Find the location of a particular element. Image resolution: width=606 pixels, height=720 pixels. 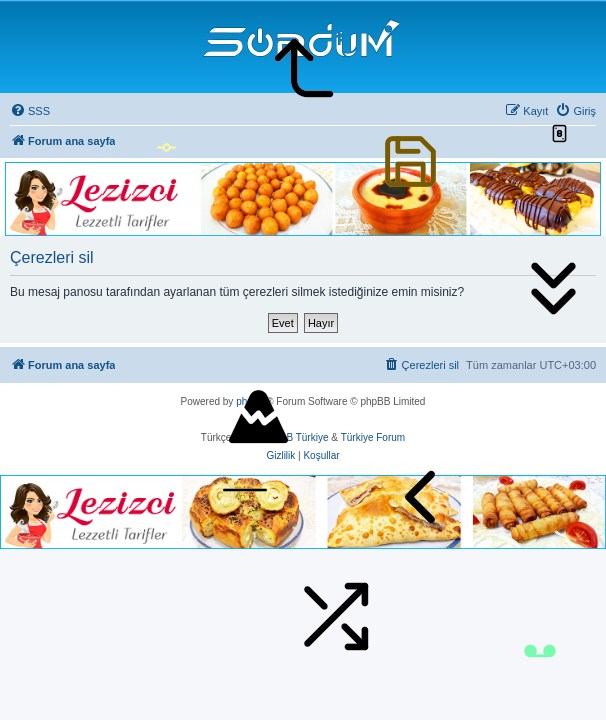

playing card with number 8 is located at coordinates (559, 133).